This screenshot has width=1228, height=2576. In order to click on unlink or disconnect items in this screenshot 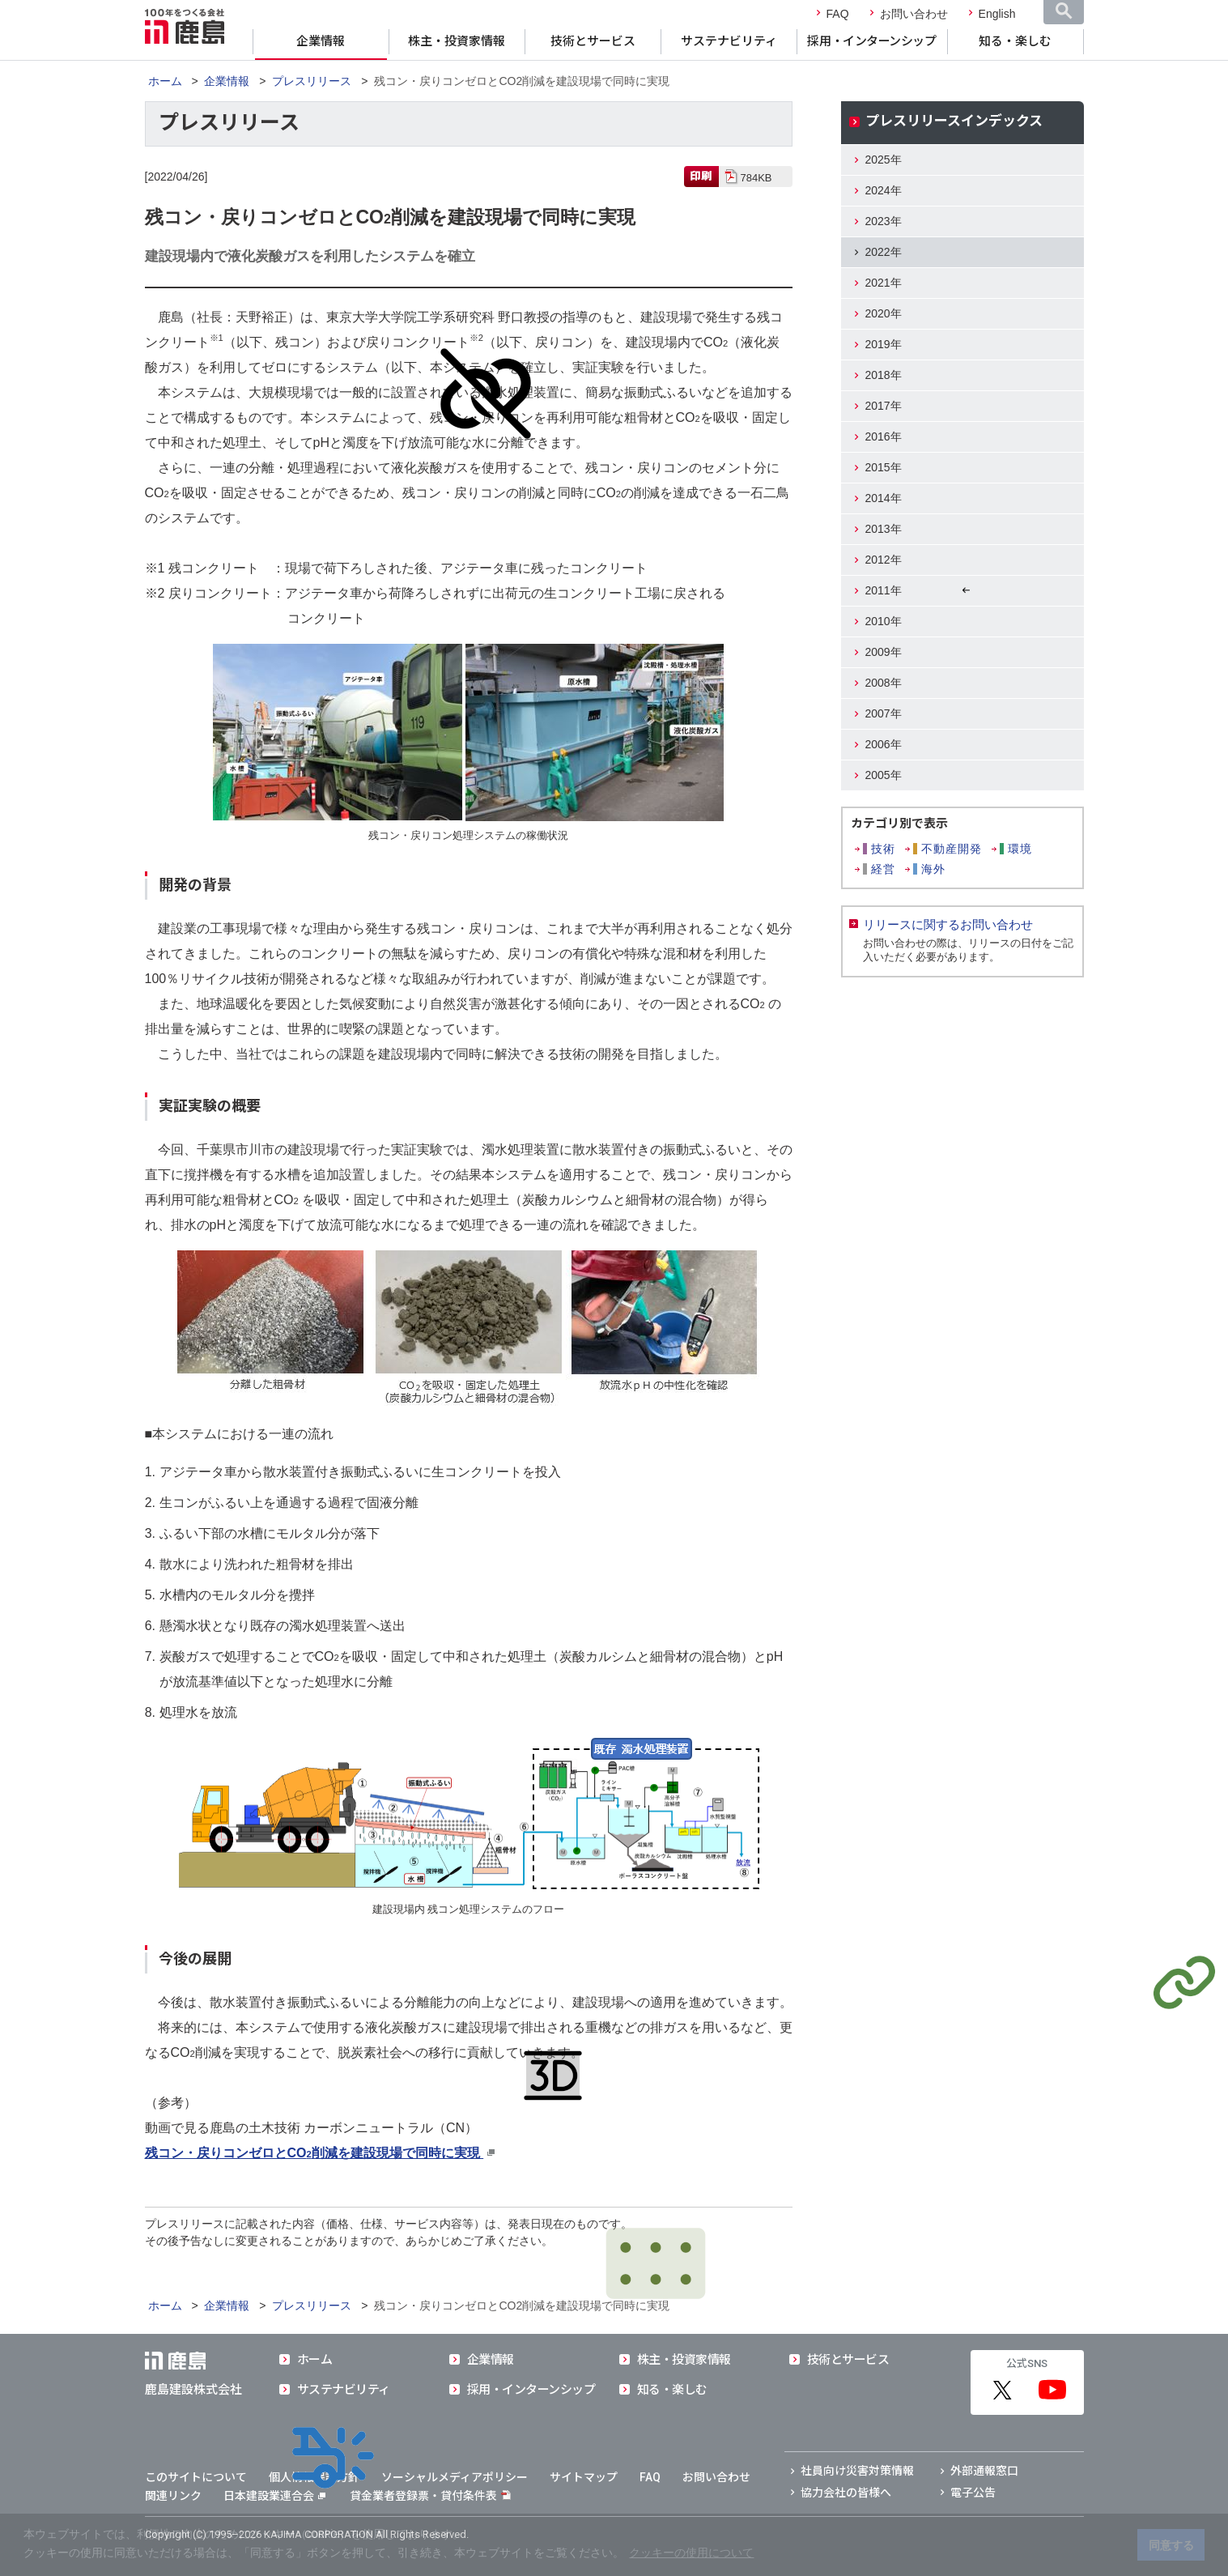, I will do `click(486, 394)`.